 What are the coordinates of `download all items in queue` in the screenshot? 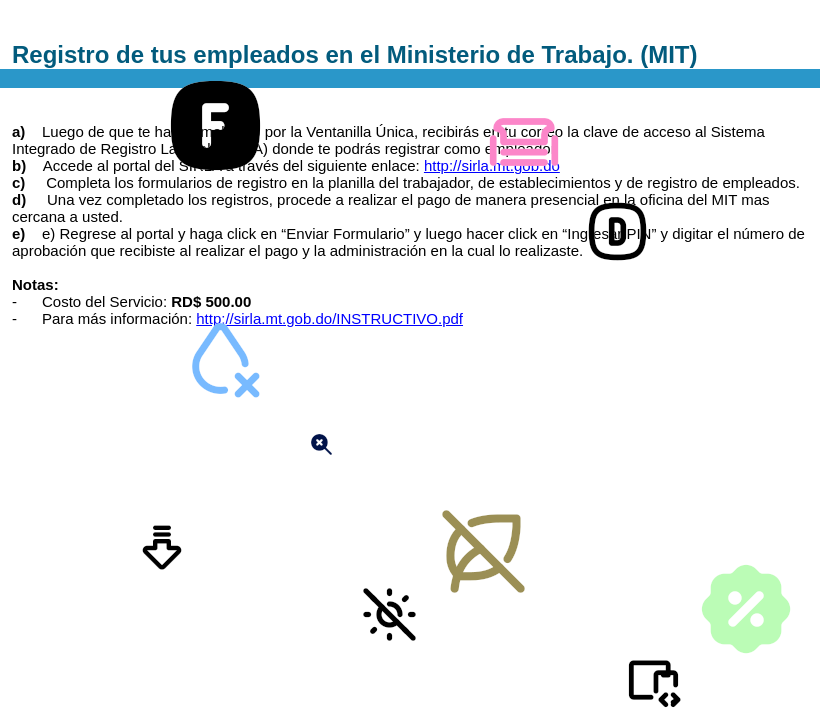 It's located at (162, 548).